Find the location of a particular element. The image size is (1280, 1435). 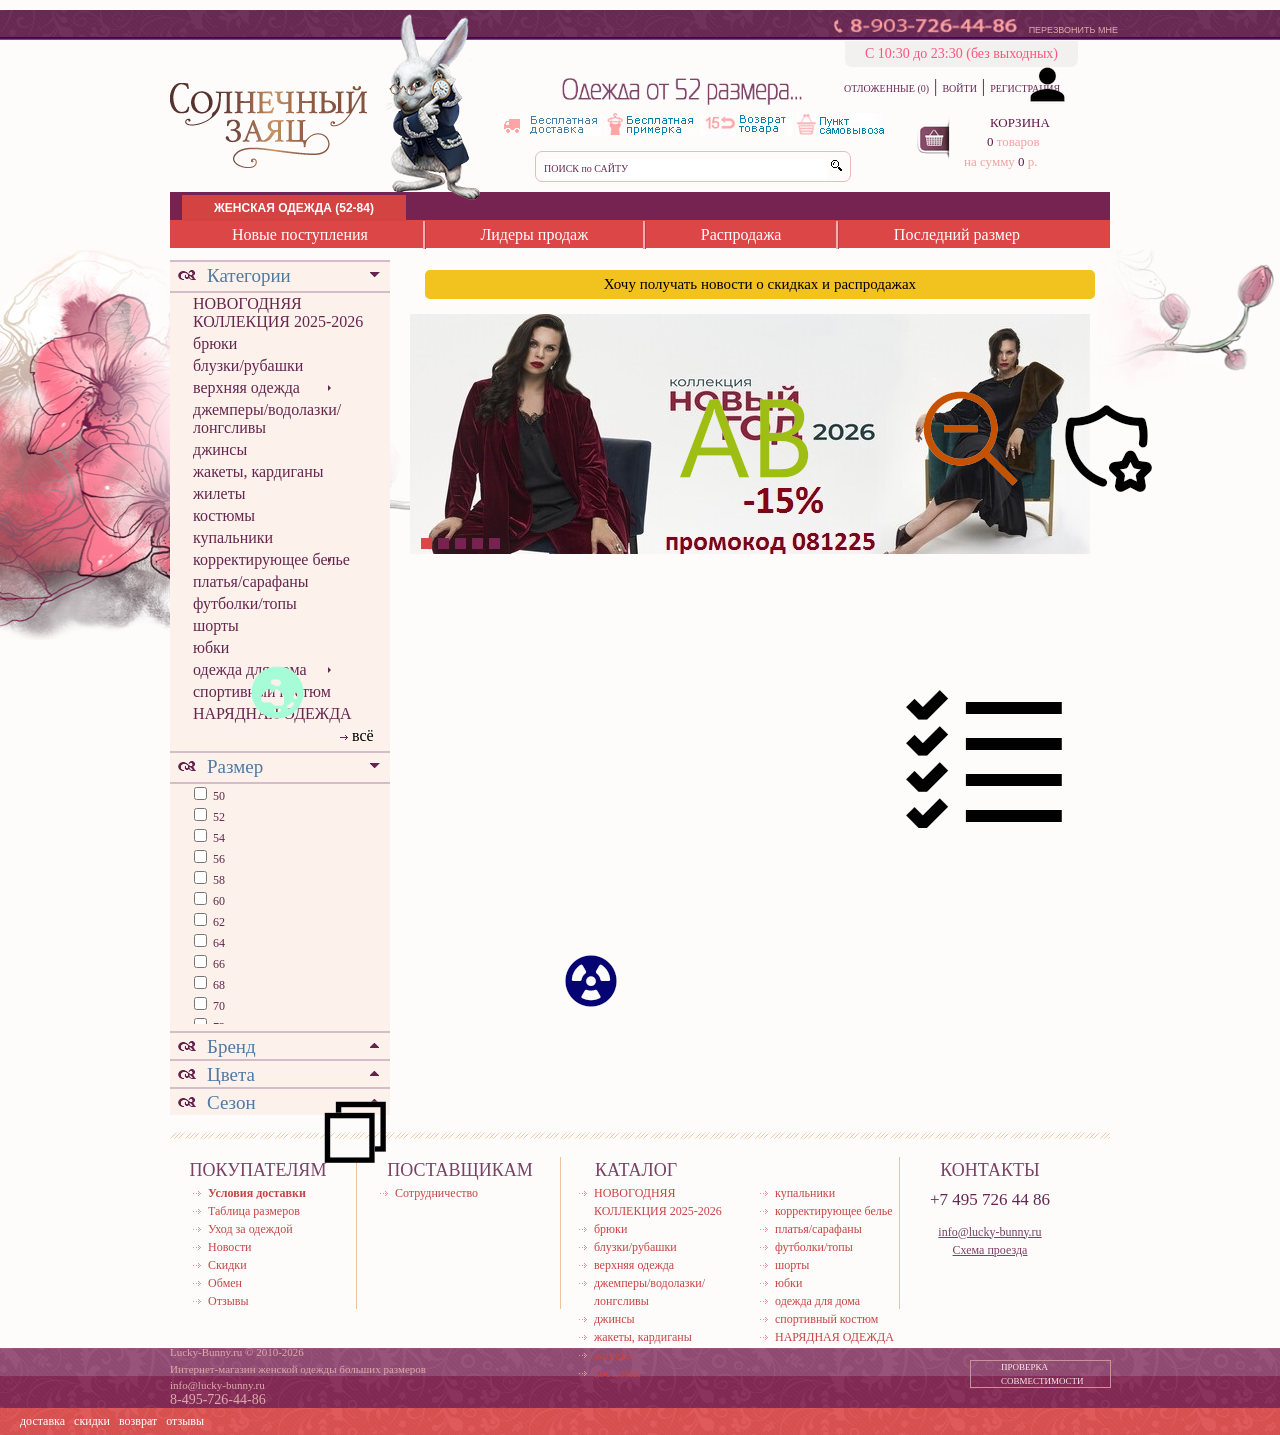

indicates radioactive or hazardous material warning is located at coordinates (591, 981).